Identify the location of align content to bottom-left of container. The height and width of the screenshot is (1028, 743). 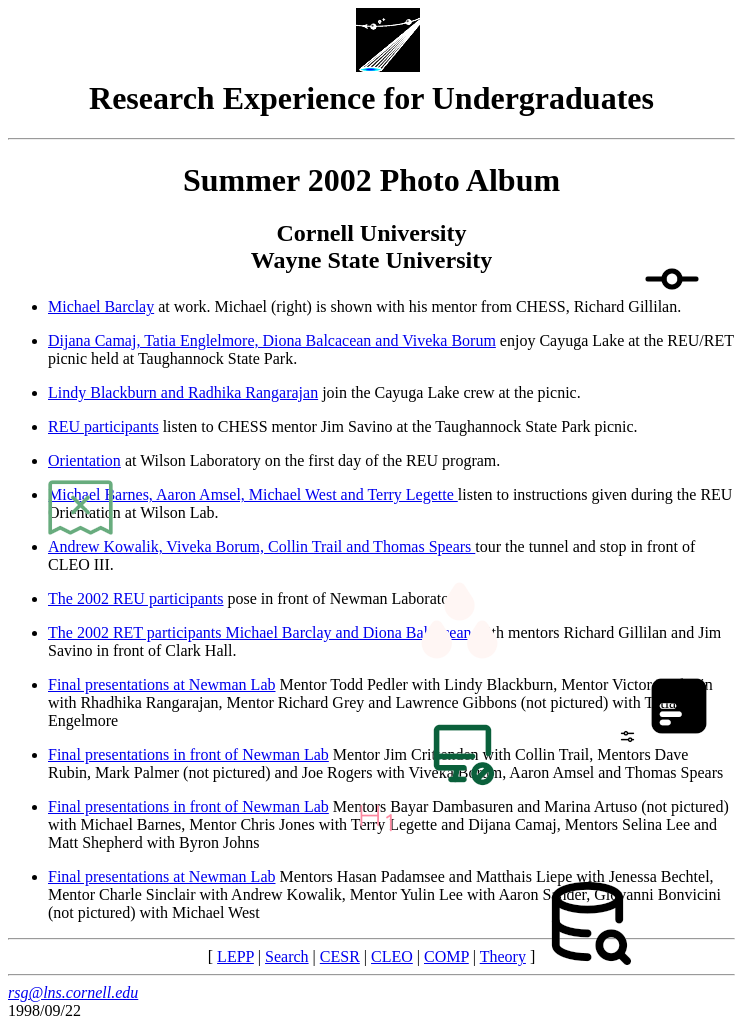
(679, 706).